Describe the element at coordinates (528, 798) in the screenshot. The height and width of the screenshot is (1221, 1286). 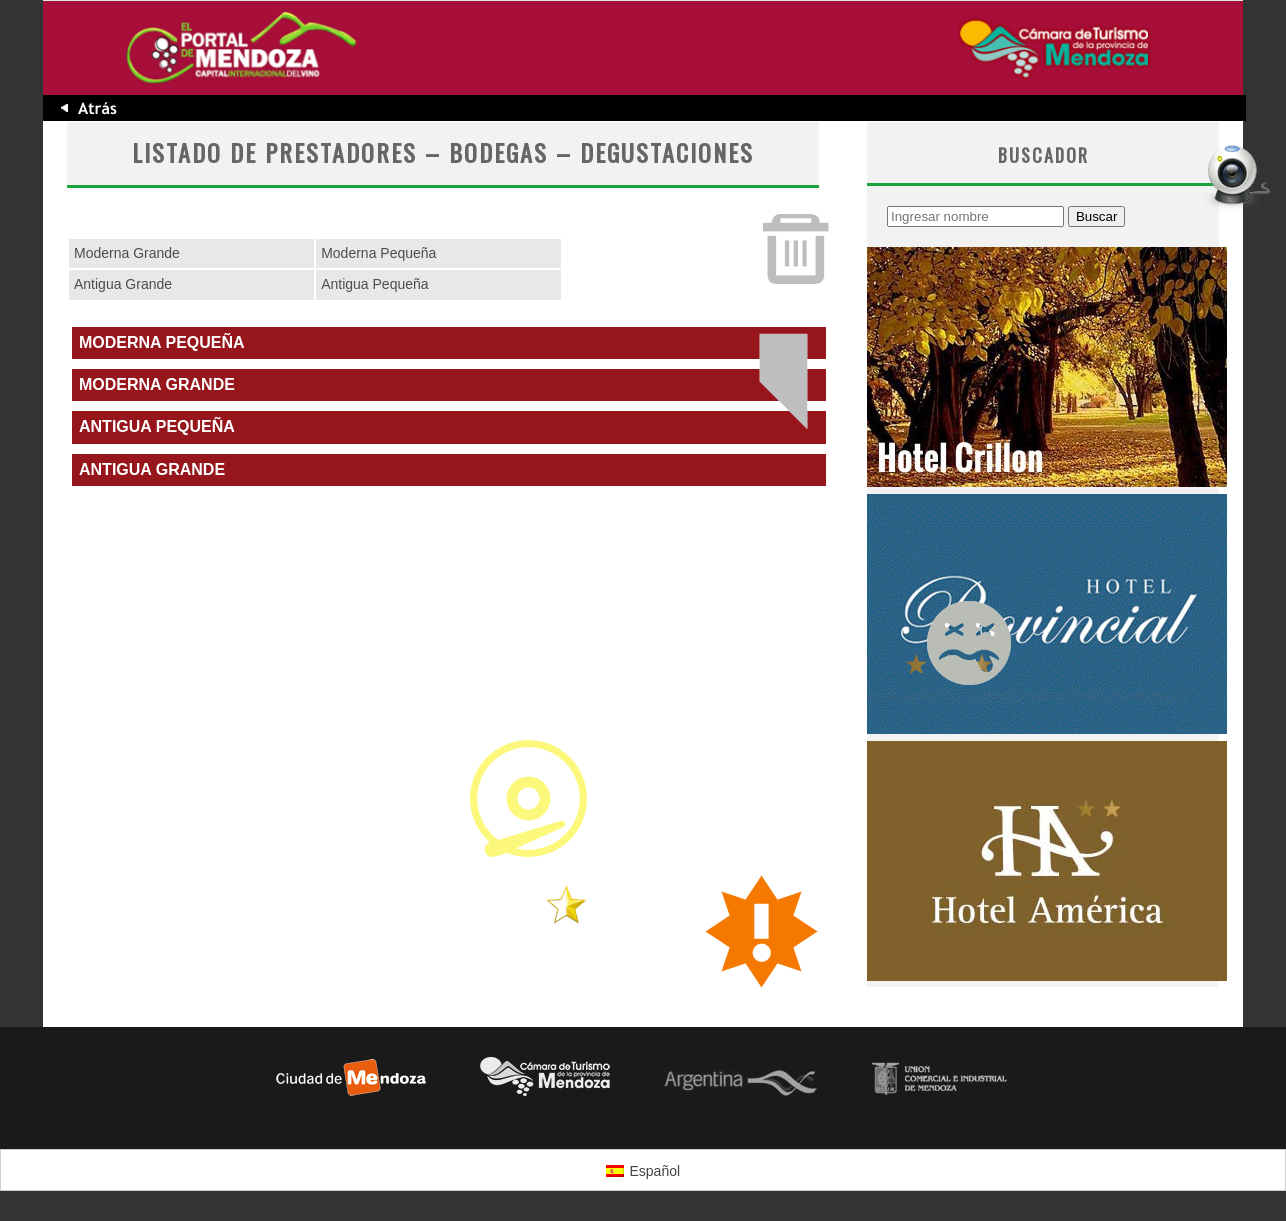
I see `open disk utility to manage storage devices` at that location.